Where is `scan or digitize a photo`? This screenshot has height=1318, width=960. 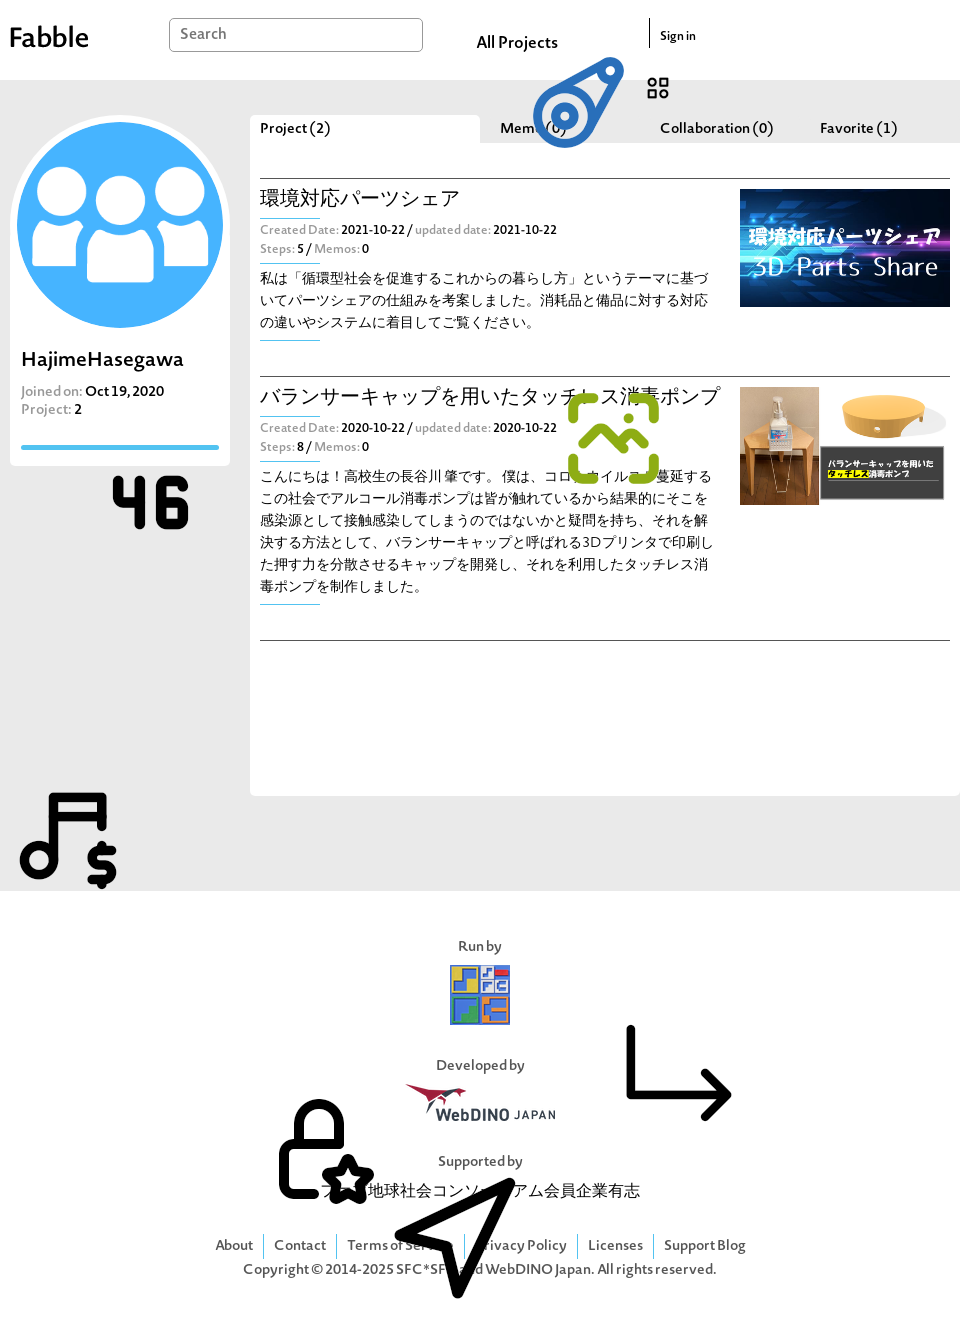 scan or digitize a photo is located at coordinates (613, 438).